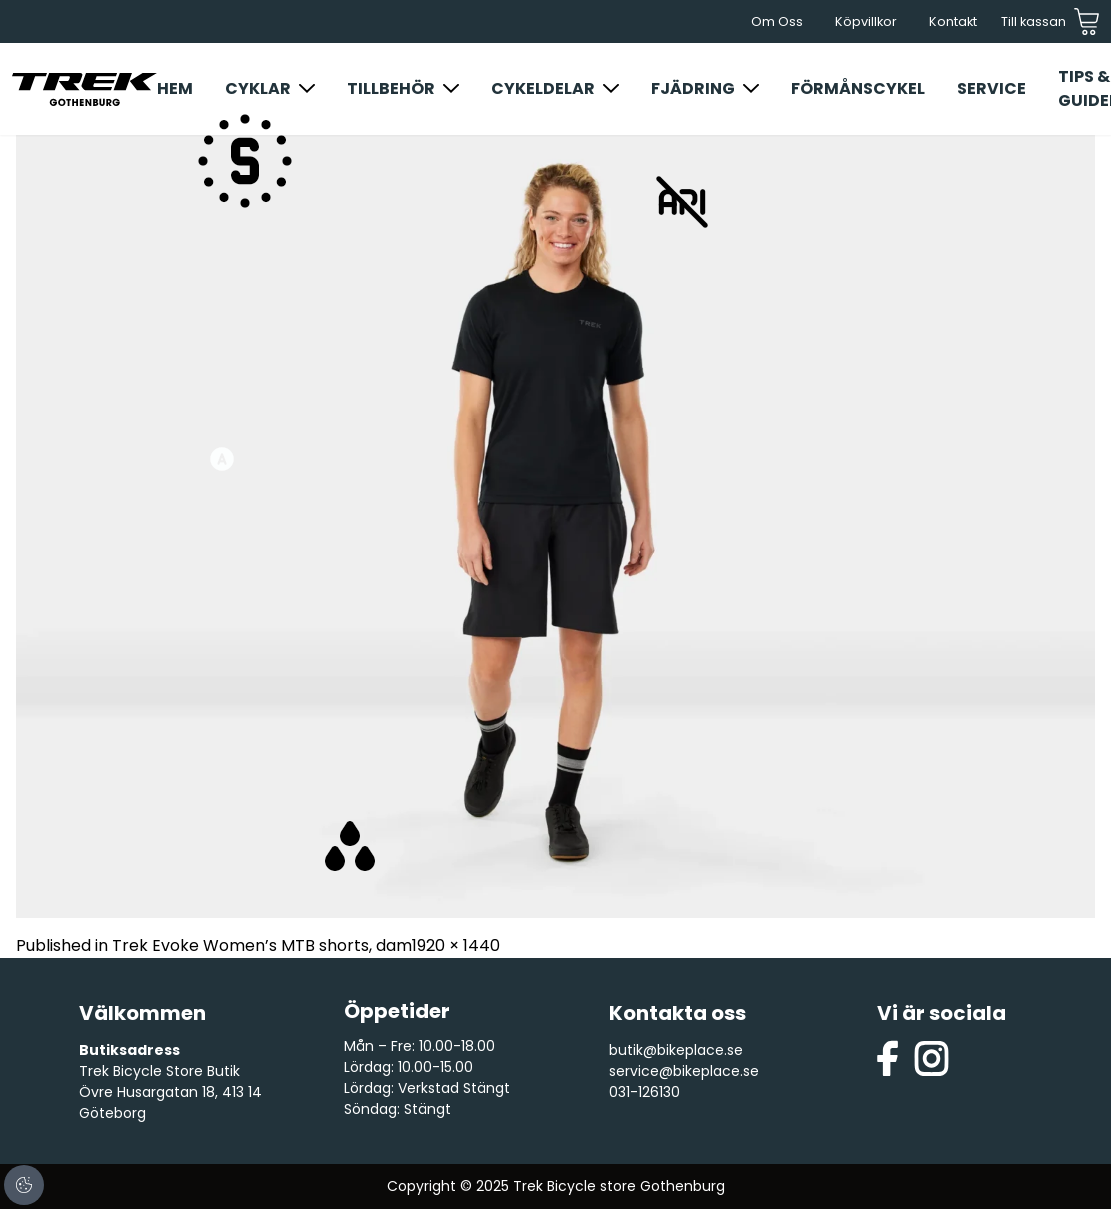  Describe the element at coordinates (245, 161) in the screenshot. I see `indicates a pending or in-progress sync status` at that location.